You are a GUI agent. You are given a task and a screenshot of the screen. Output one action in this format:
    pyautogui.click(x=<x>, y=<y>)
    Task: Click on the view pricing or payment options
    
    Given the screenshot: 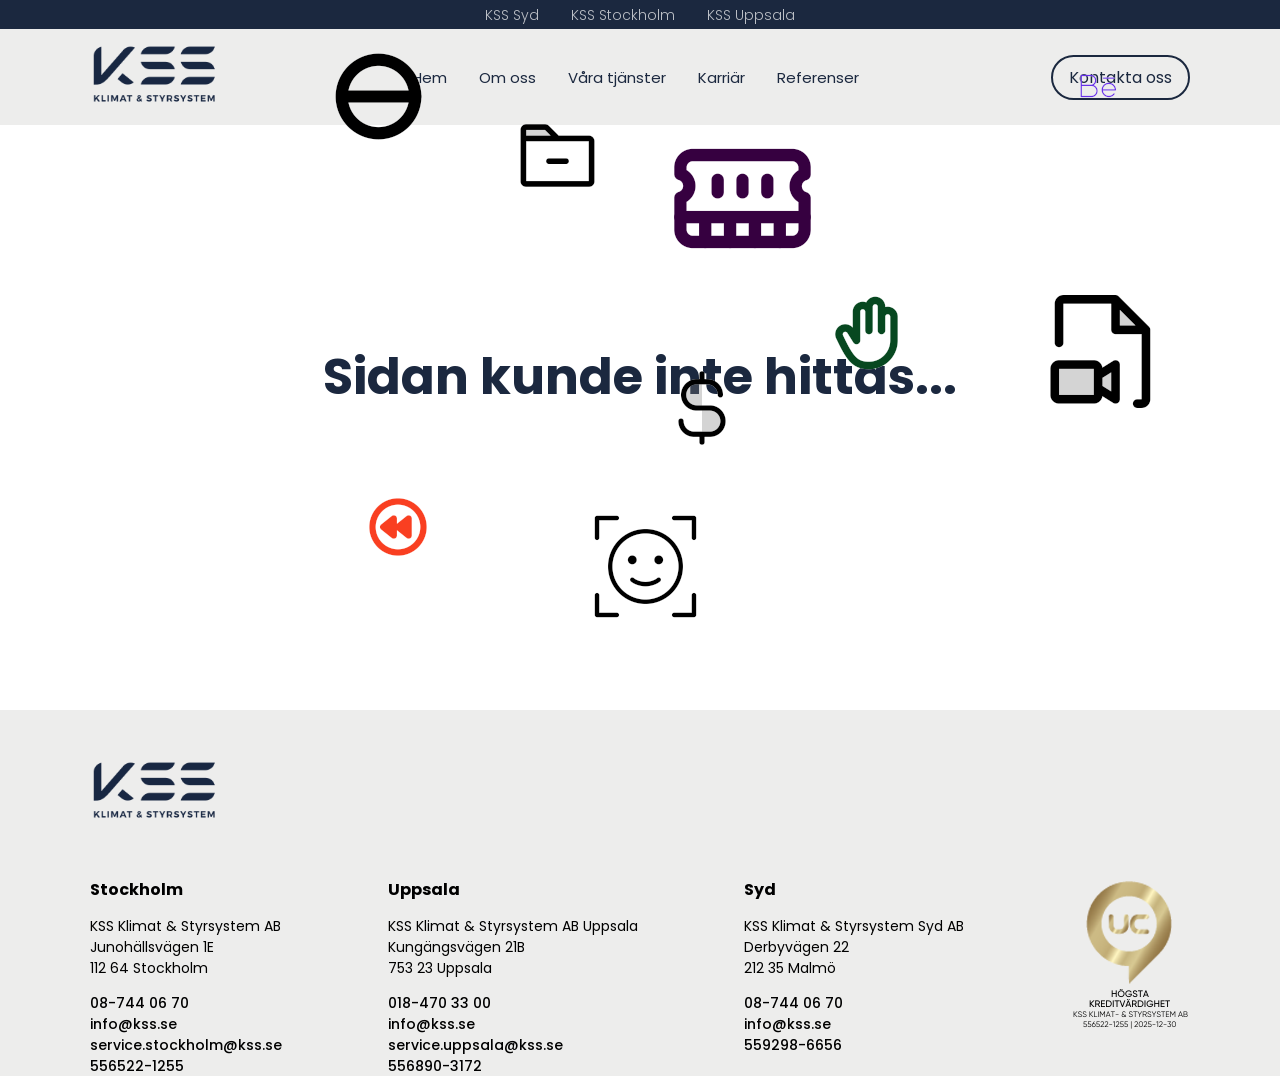 What is the action you would take?
    pyautogui.click(x=702, y=408)
    